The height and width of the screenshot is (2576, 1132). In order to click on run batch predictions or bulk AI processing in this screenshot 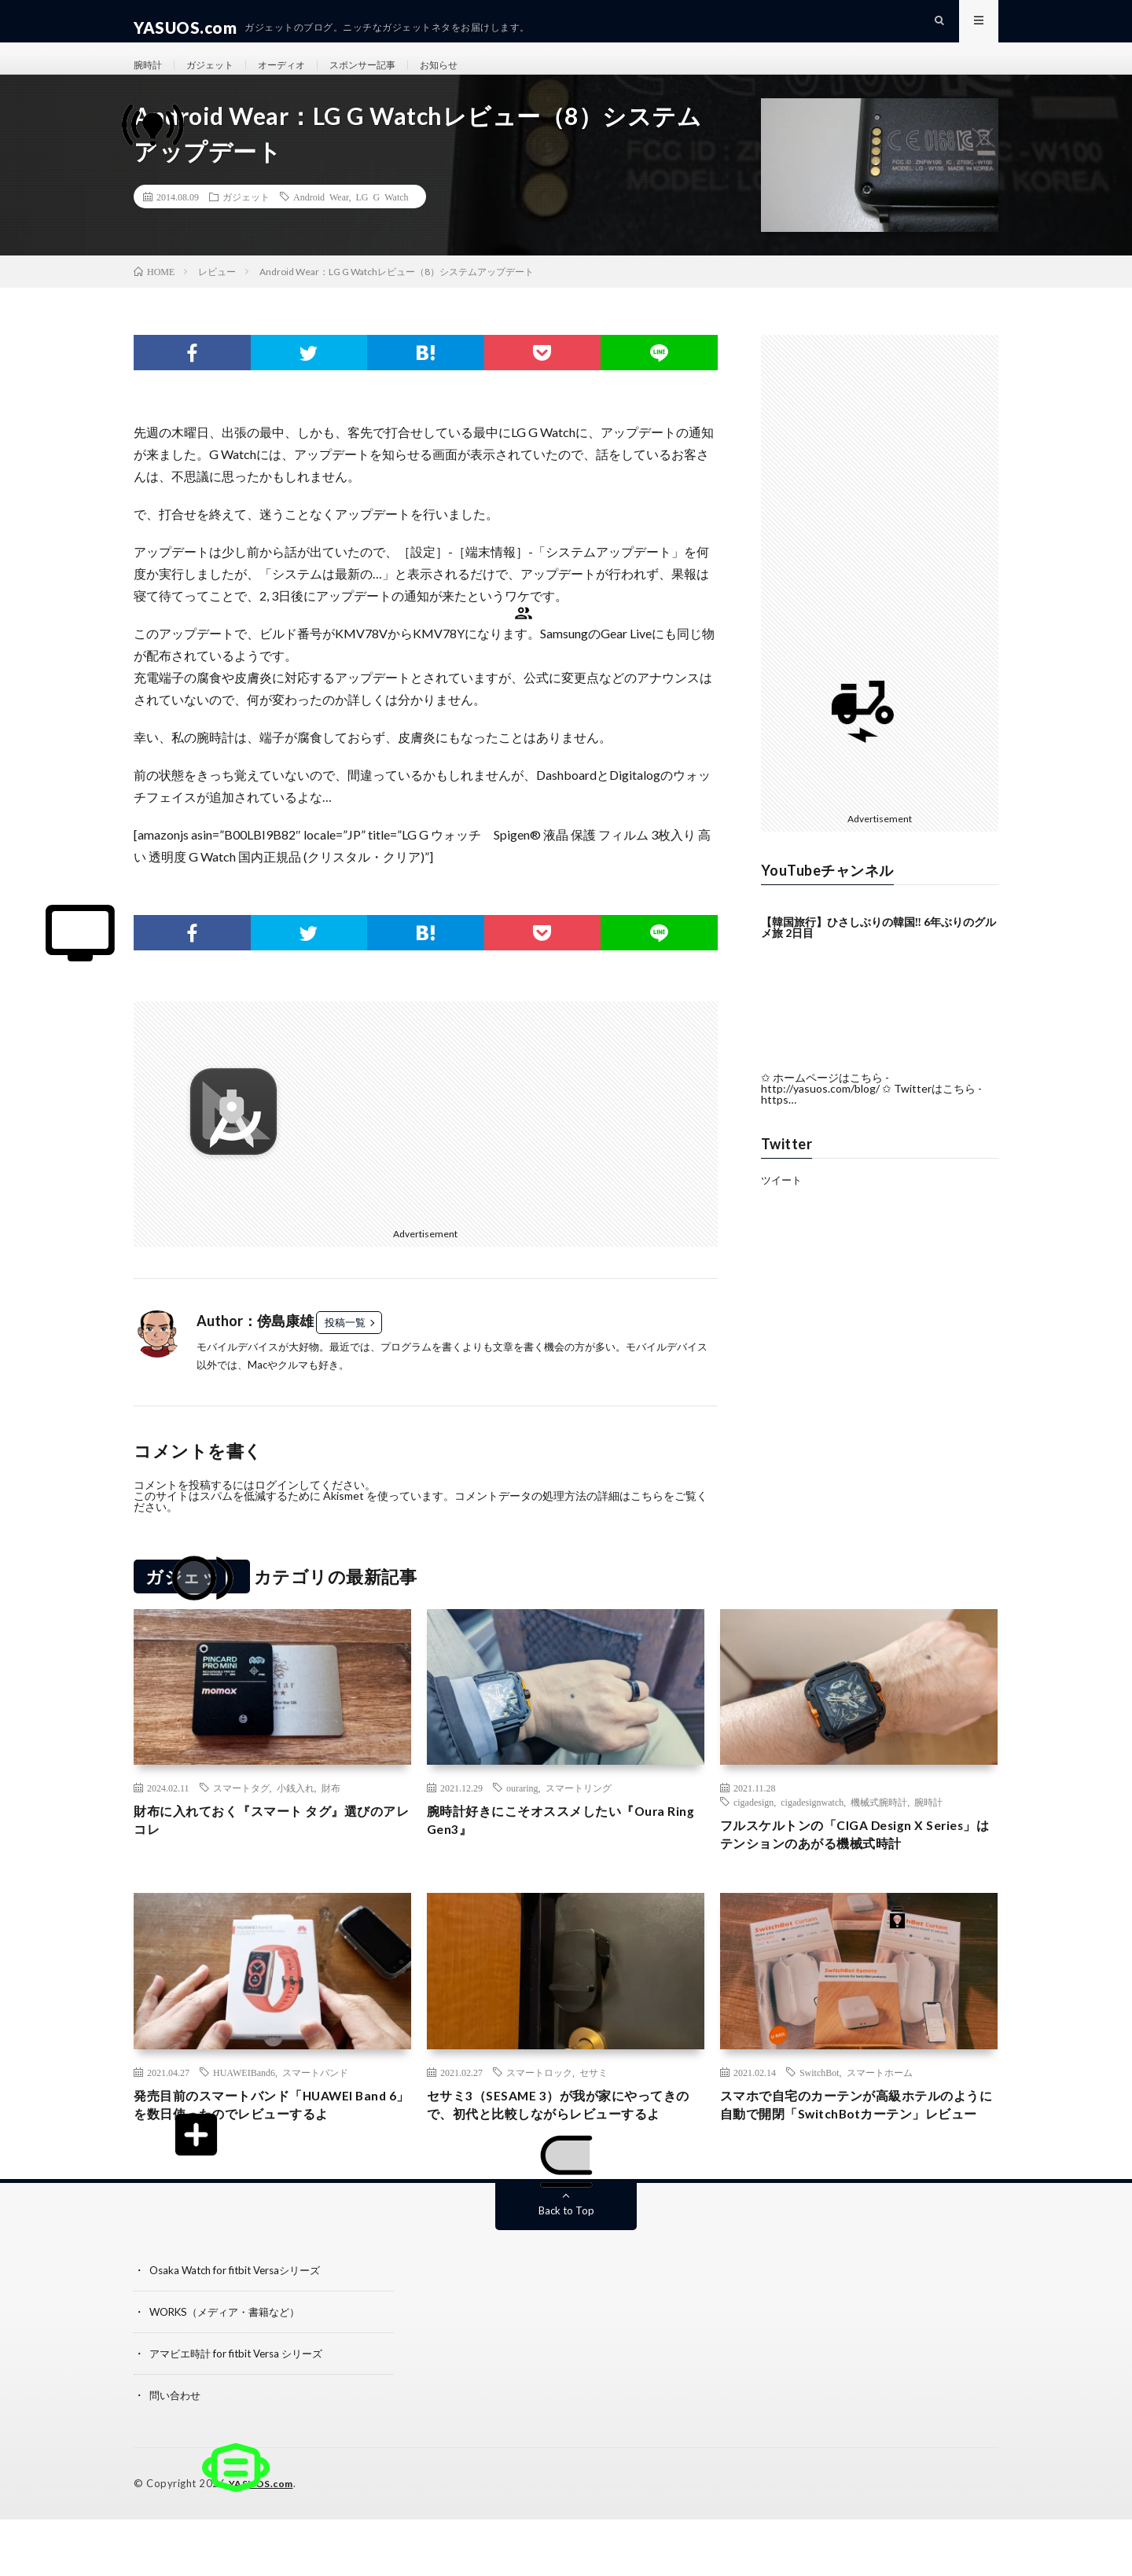, I will do `click(897, 1917)`.